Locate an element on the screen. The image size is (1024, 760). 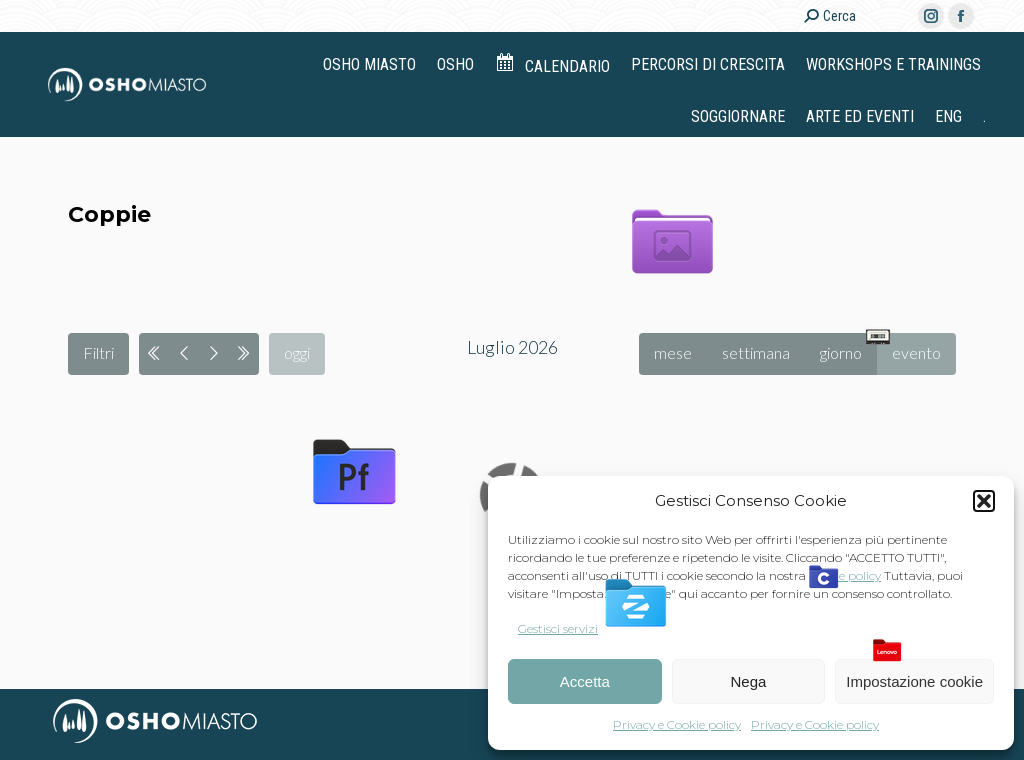
open your images folder is located at coordinates (672, 241).